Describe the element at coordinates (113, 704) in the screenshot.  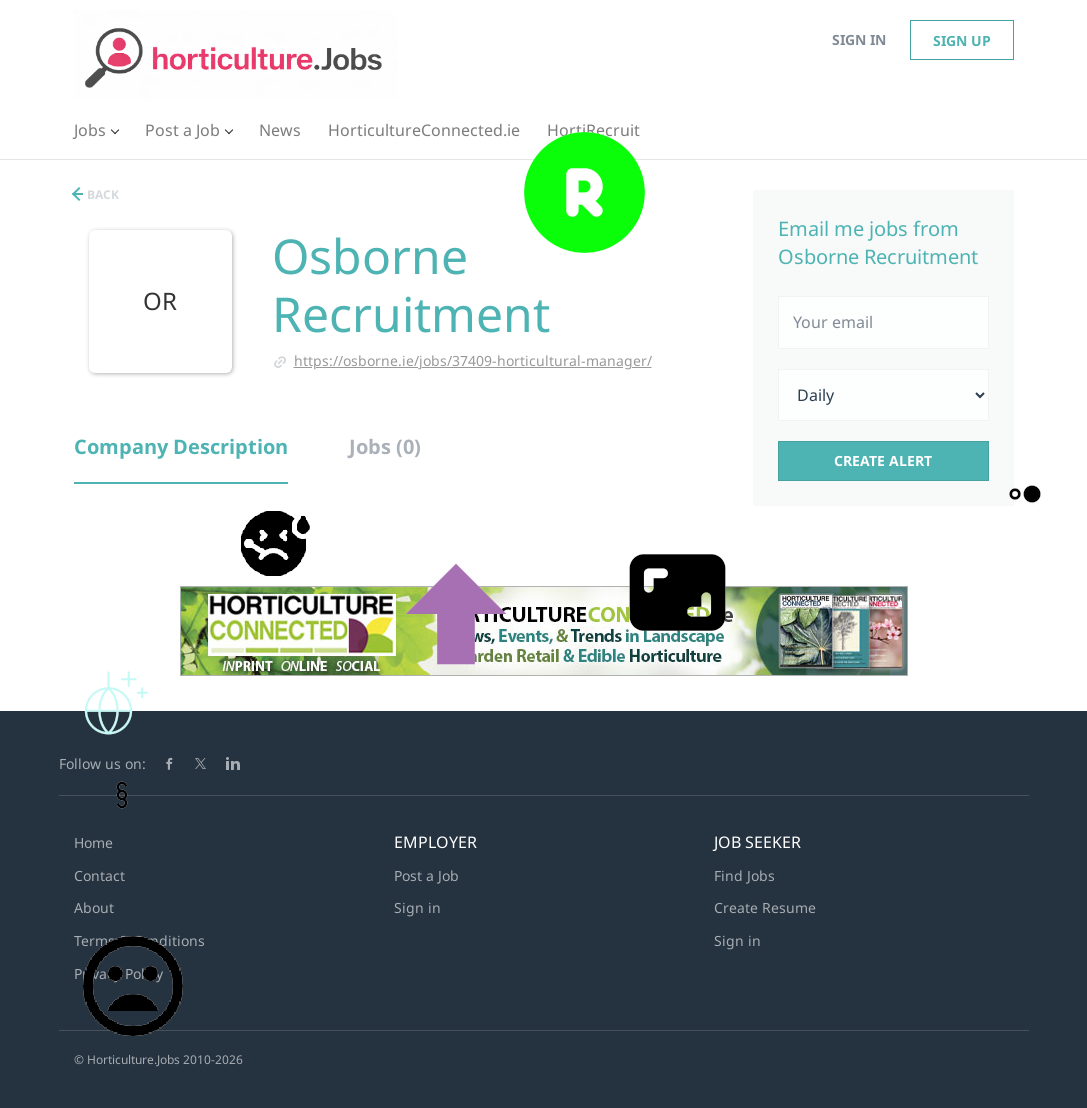
I see `access party or event mode` at that location.